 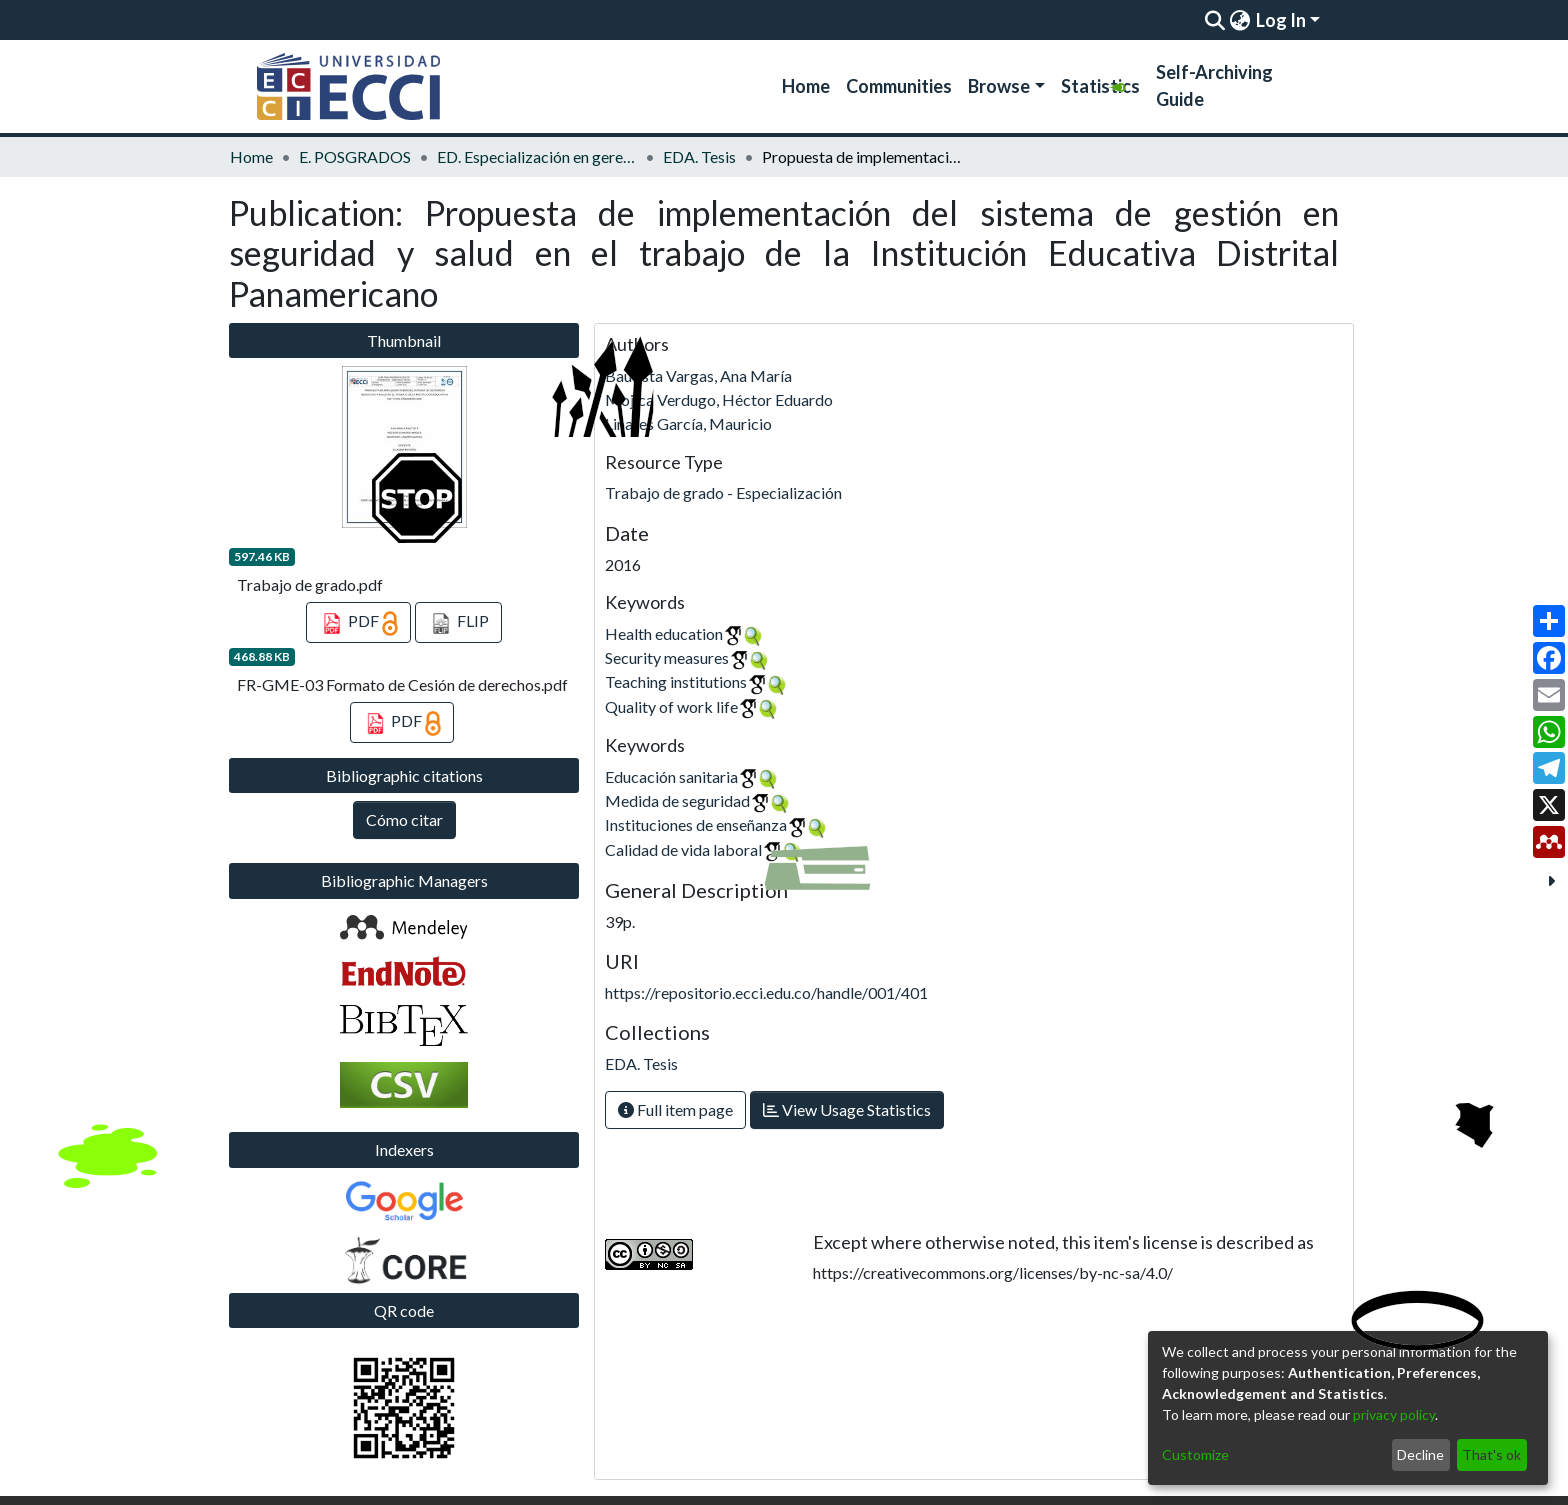 What do you see at coordinates (1417, 1320) in the screenshot?
I see `indicates a pit or trap hazard in gameplay` at bounding box center [1417, 1320].